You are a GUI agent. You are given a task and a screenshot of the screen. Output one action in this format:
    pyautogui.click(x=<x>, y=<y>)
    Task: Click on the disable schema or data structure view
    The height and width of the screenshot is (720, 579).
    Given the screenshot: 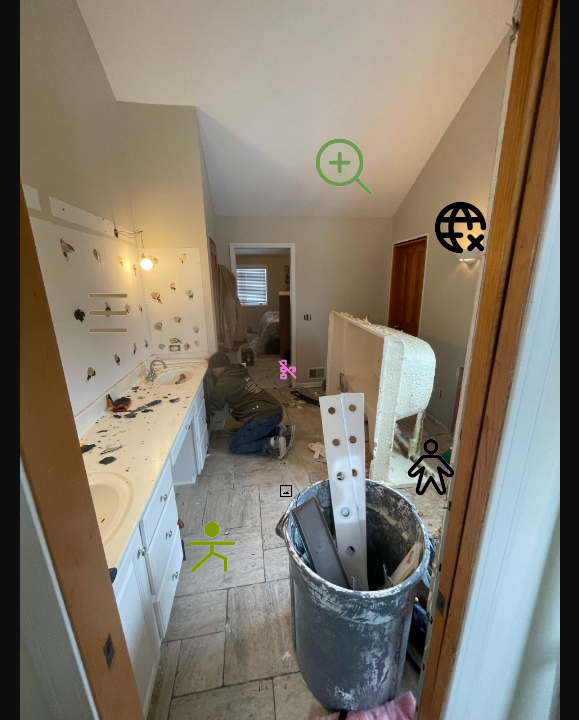 What is the action you would take?
    pyautogui.click(x=287, y=369)
    